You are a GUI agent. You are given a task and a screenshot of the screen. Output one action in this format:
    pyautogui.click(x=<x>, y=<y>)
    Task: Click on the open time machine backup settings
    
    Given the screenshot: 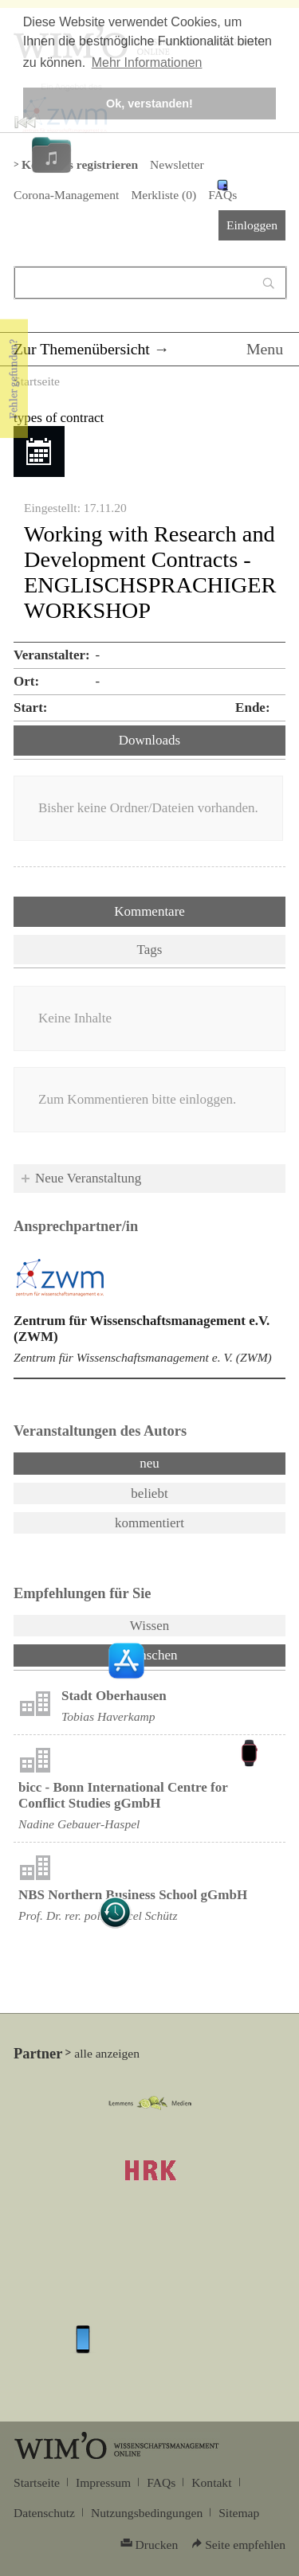 What is the action you would take?
    pyautogui.click(x=115, y=1912)
    